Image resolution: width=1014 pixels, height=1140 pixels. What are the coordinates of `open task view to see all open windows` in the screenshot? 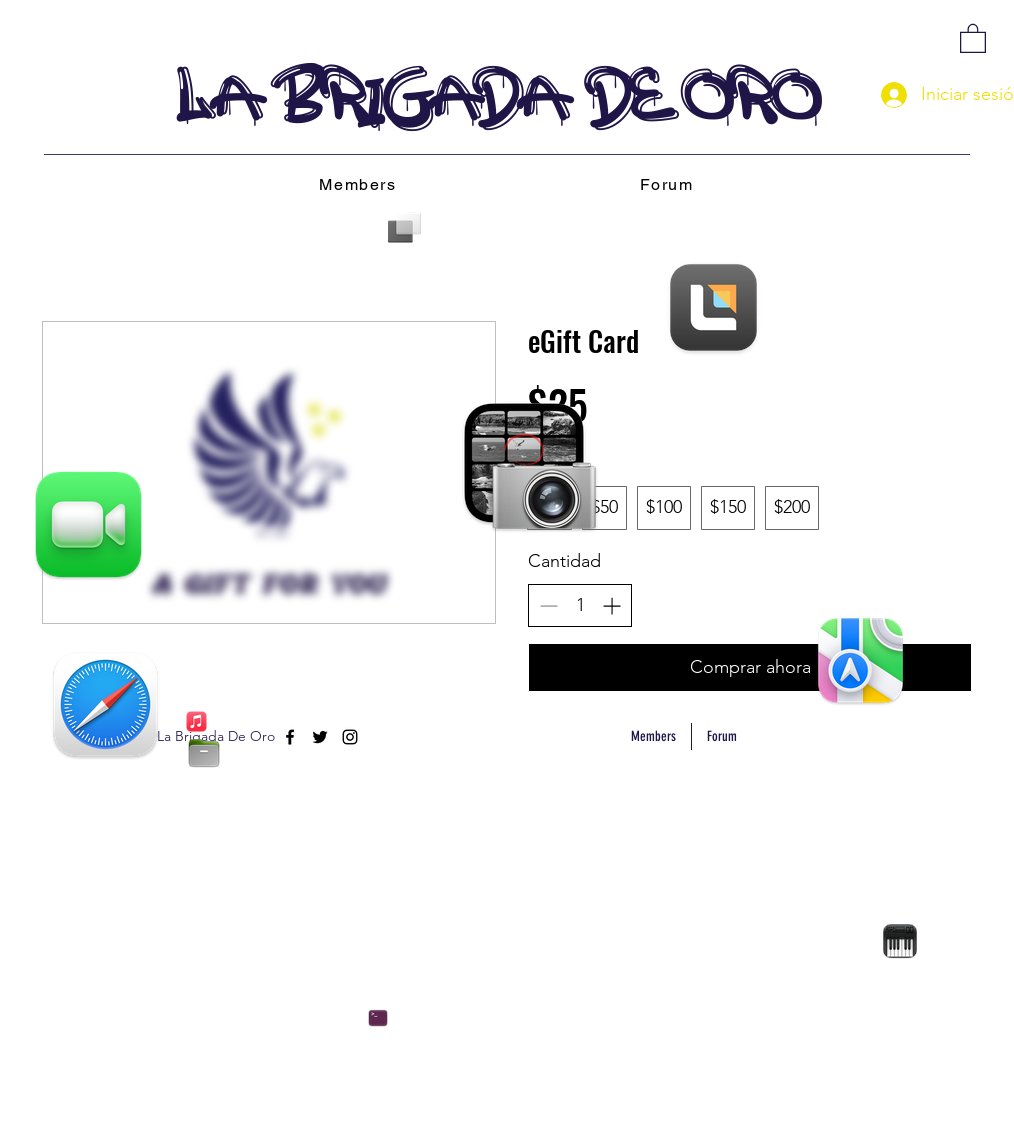 It's located at (404, 227).